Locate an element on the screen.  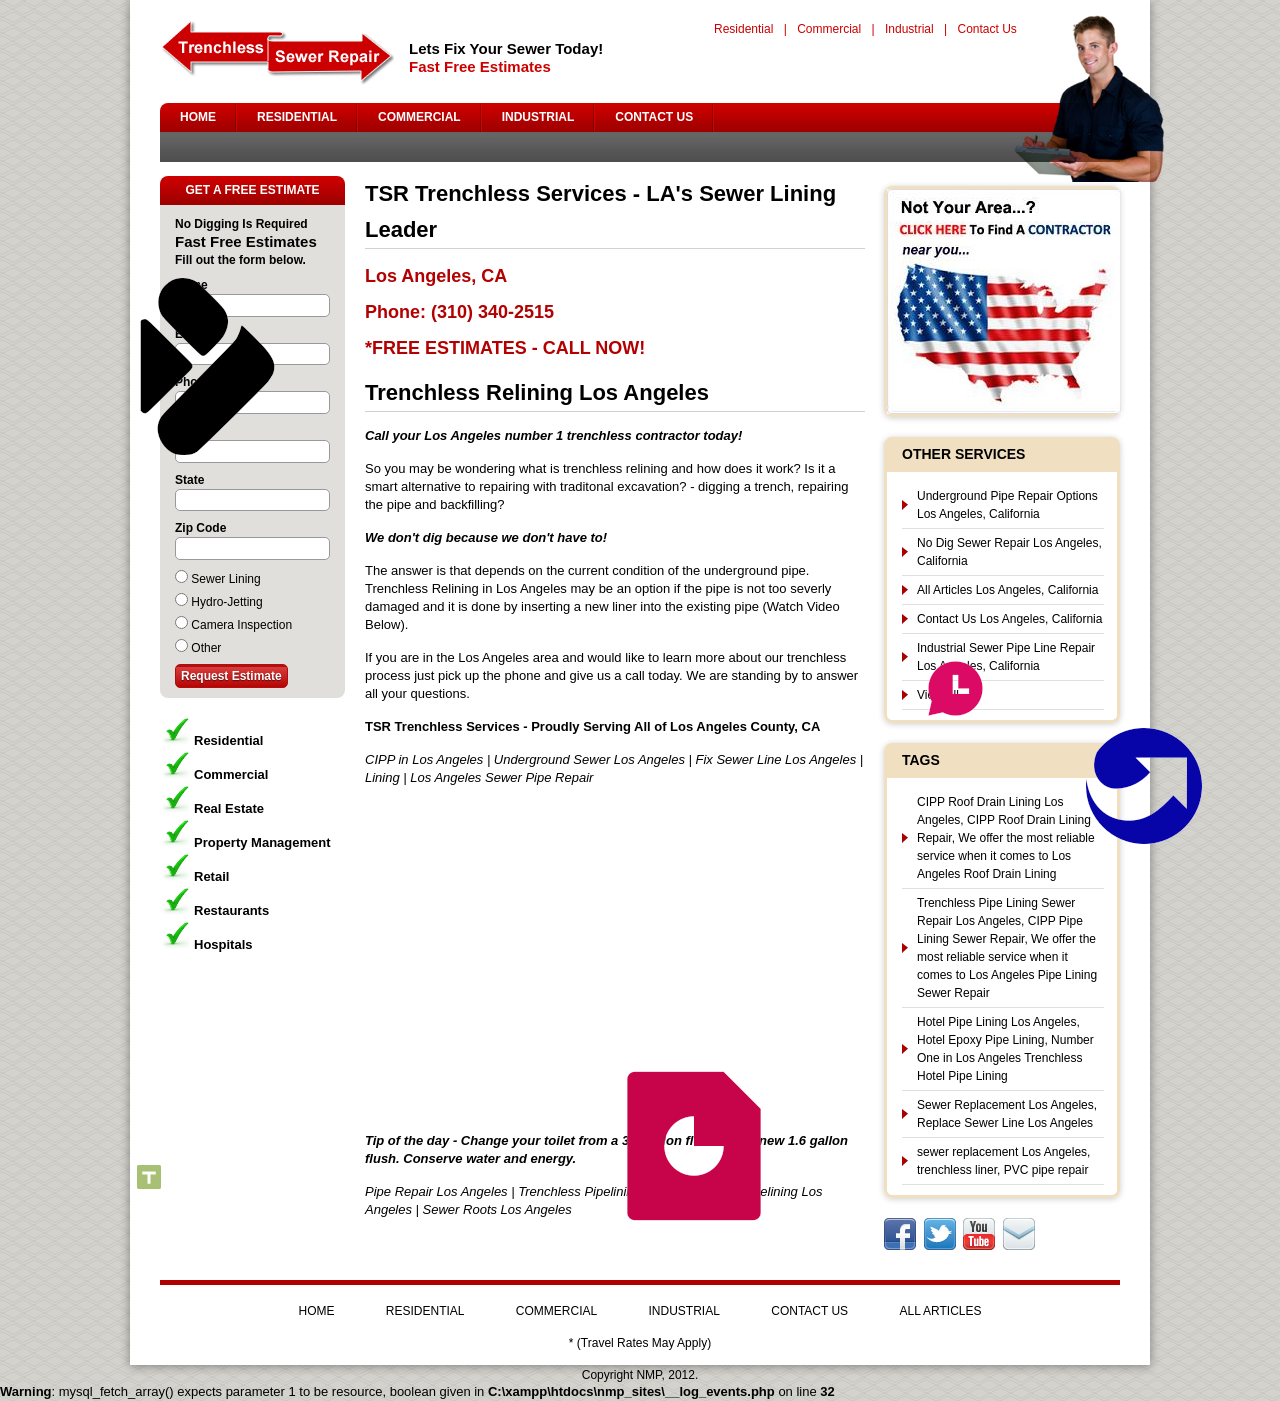
view chat history is located at coordinates (955, 688).